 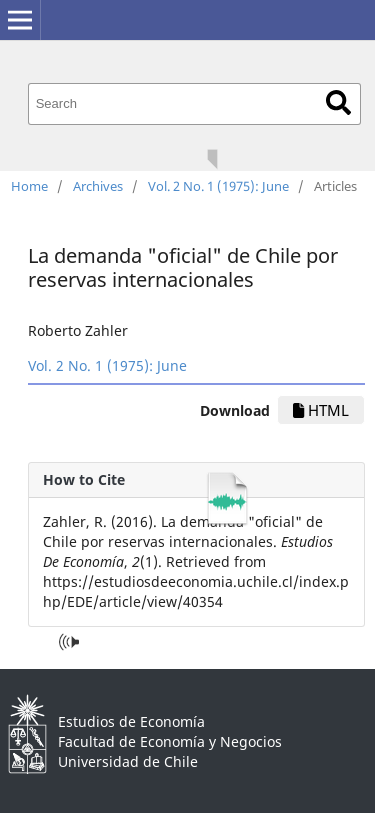 What do you see at coordinates (227, 499) in the screenshot?
I see `audio file thumbnail in media browser` at bounding box center [227, 499].